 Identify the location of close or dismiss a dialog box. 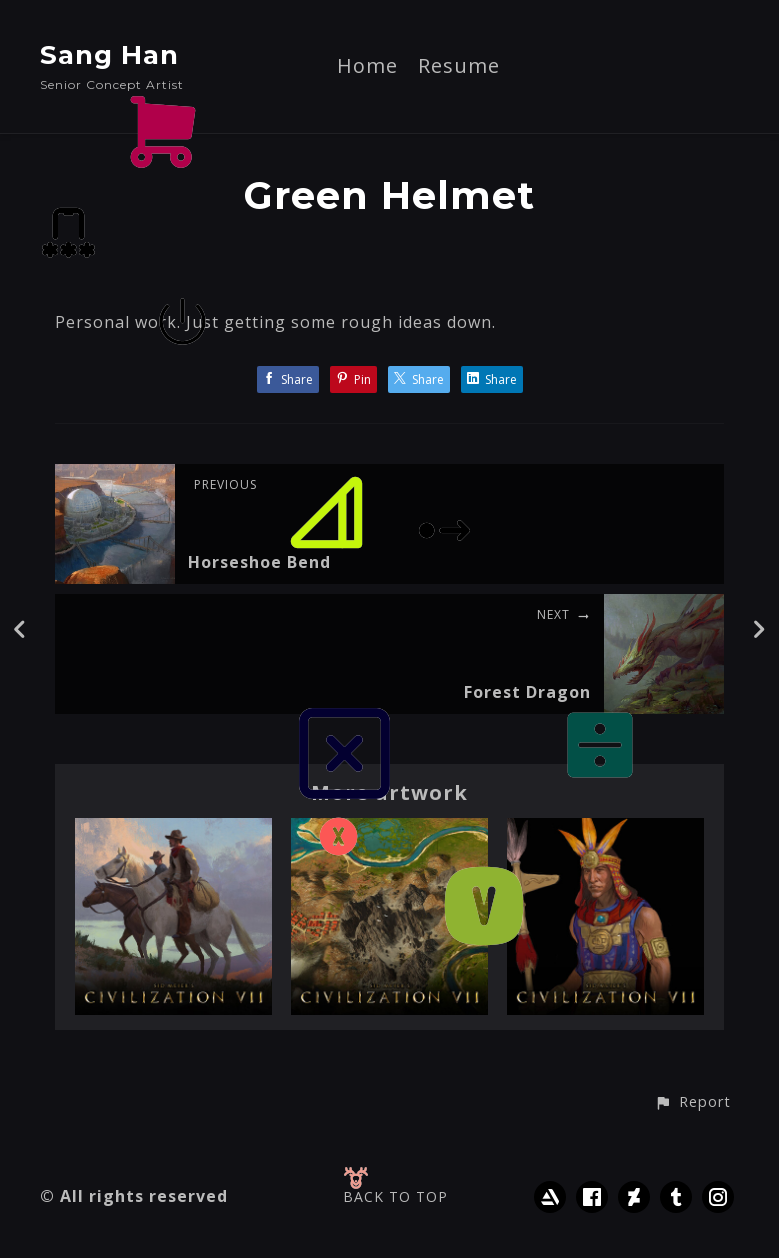
(344, 753).